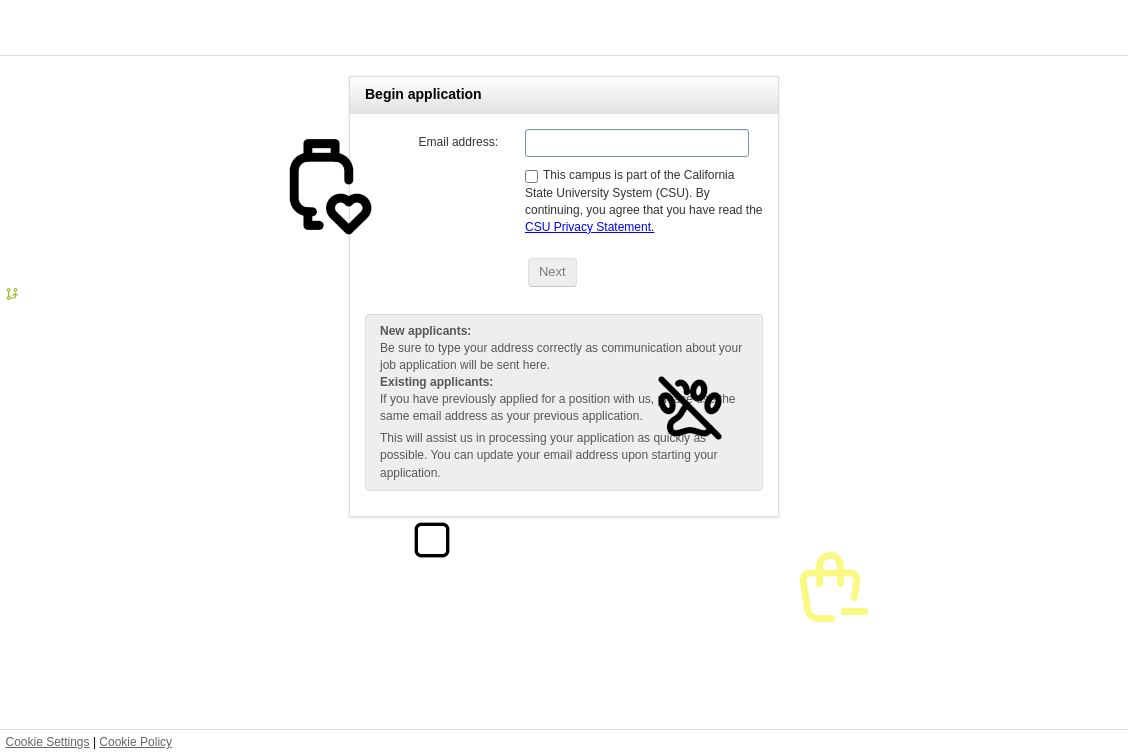 This screenshot has height=755, width=1128. What do you see at coordinates (432, 540) in the screenshot?
I see `indicates tumble dry setting for laundry` at bounding box center [432, 540].